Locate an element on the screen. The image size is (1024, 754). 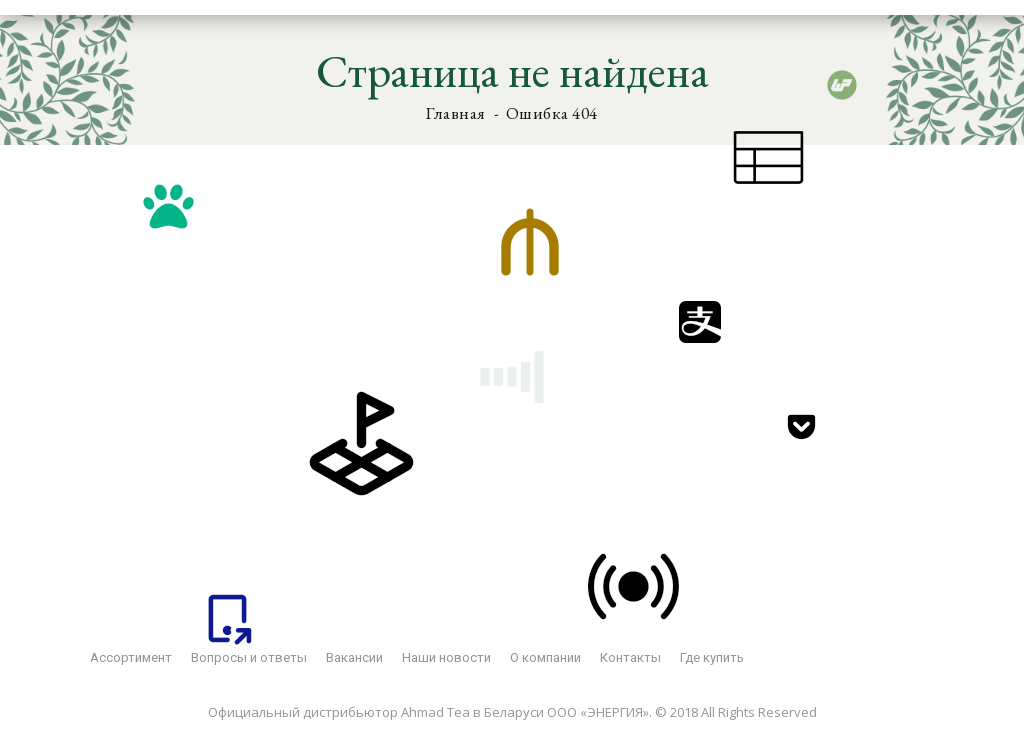
rendact brand logo is located at coordinates (842, 85).